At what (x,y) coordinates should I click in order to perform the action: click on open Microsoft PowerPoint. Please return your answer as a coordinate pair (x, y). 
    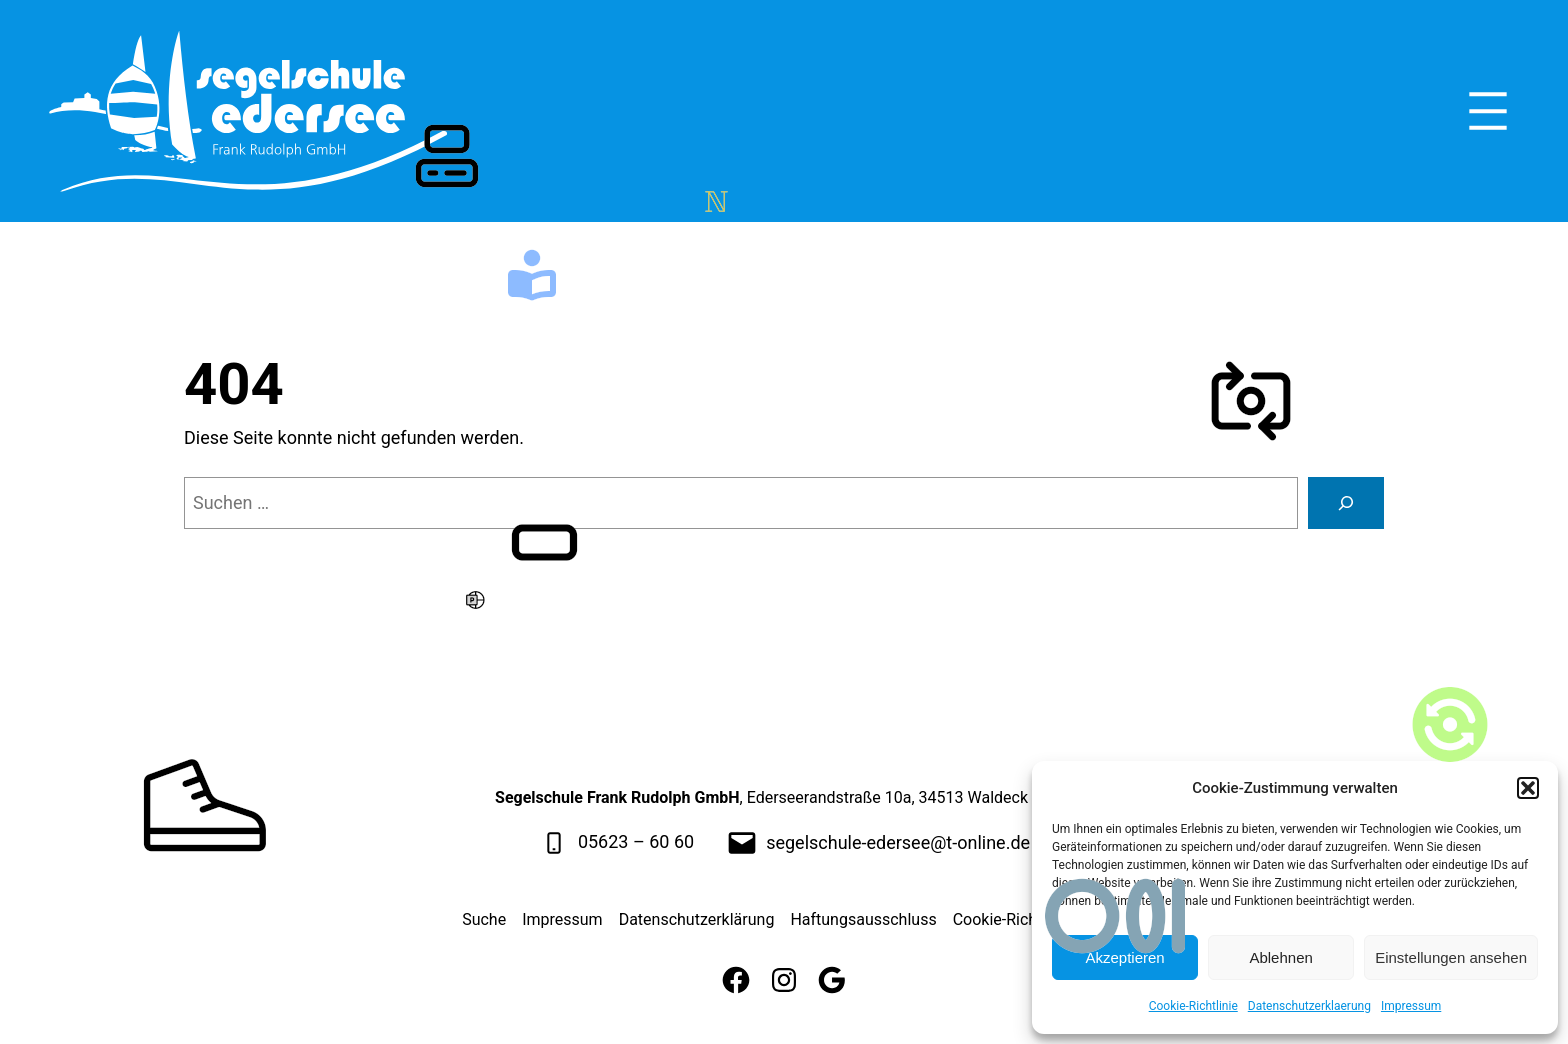
    Looking at the image, I should click on (475, 600).